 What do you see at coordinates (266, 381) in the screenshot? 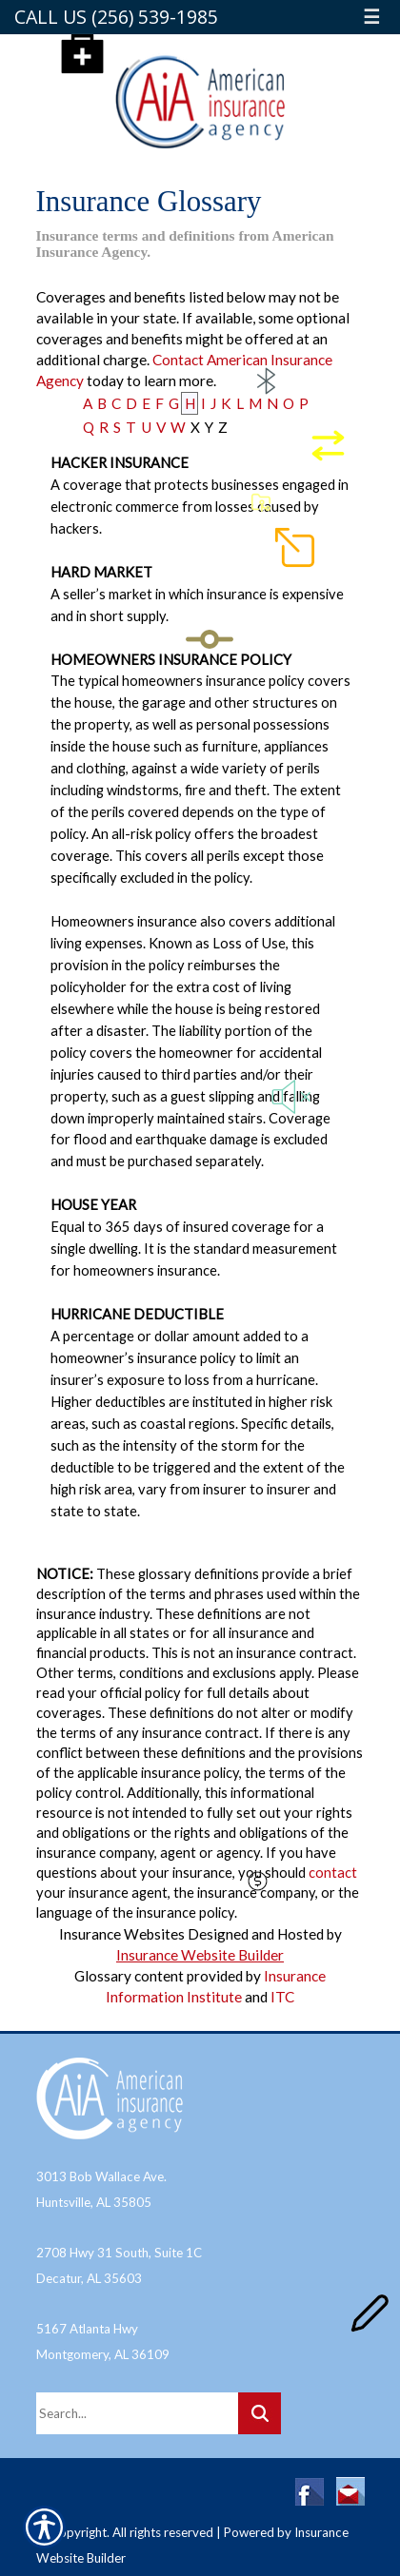
I see `toggle bluetooth connectivity` at bounding box center [266, 381].